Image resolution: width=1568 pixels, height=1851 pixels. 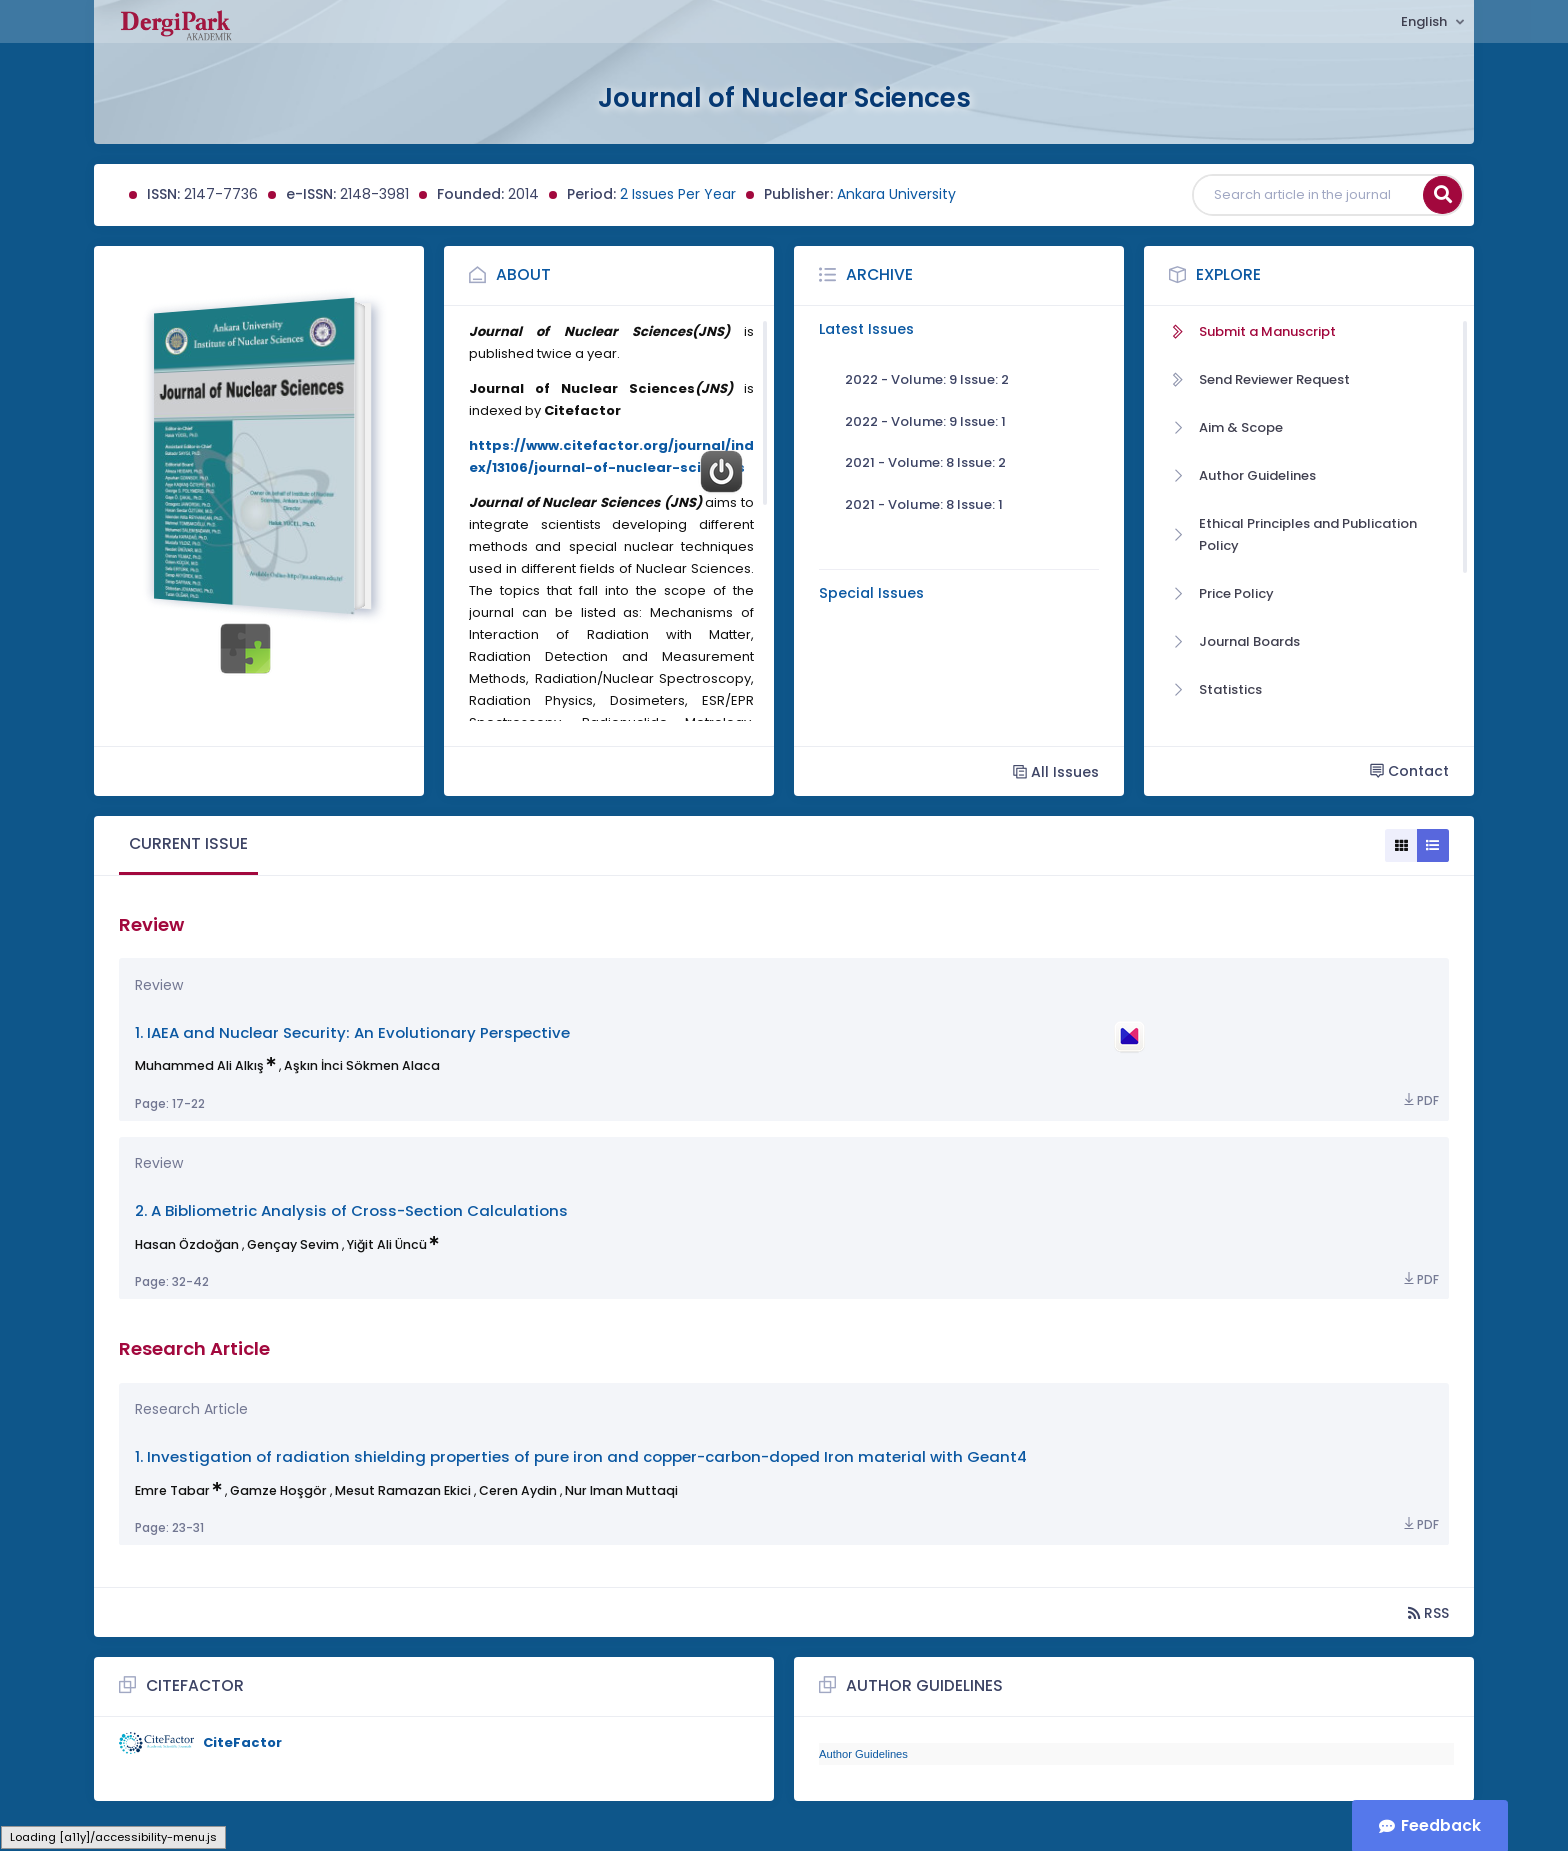 I want to click on open Moon FM podcast app, so click(x=1129, y=1036).